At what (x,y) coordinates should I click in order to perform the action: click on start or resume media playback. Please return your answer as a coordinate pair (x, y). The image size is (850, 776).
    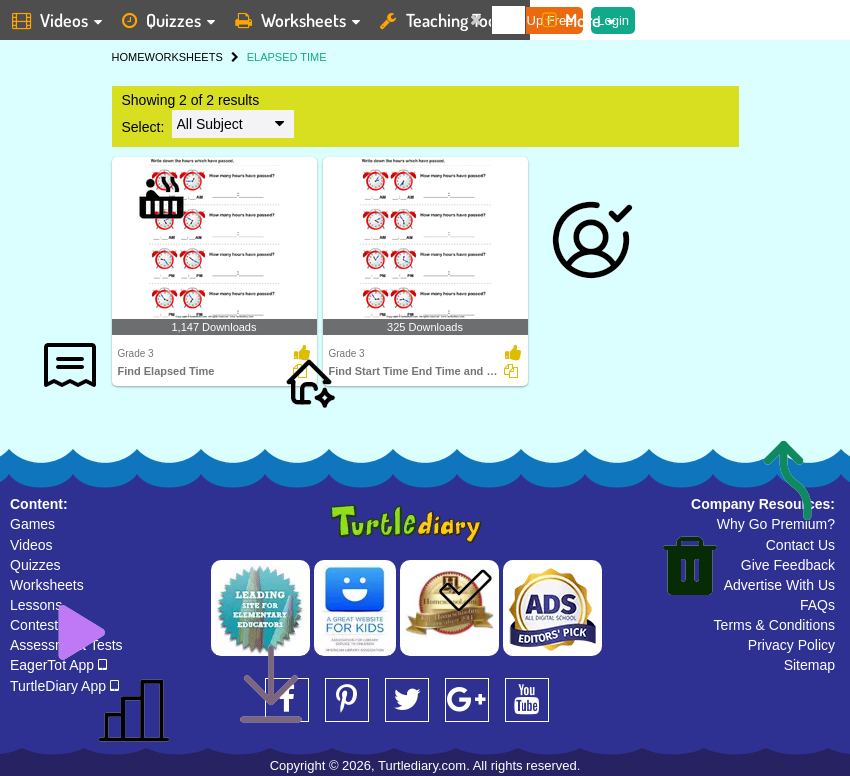
    Looking at the image, I should click on (75, 632).